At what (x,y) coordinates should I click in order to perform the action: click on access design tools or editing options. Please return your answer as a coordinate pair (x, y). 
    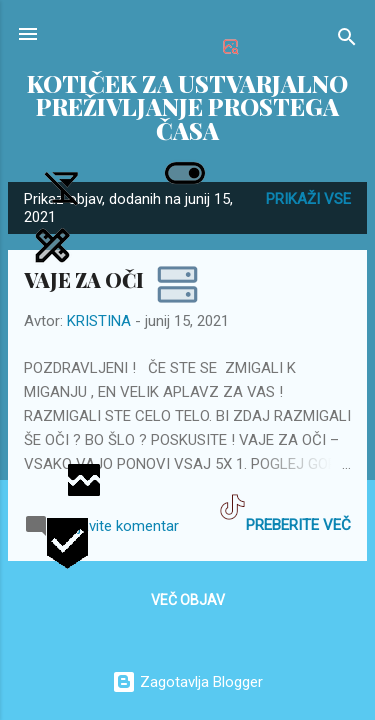
    Looking at the image, I should click on (52, 245).